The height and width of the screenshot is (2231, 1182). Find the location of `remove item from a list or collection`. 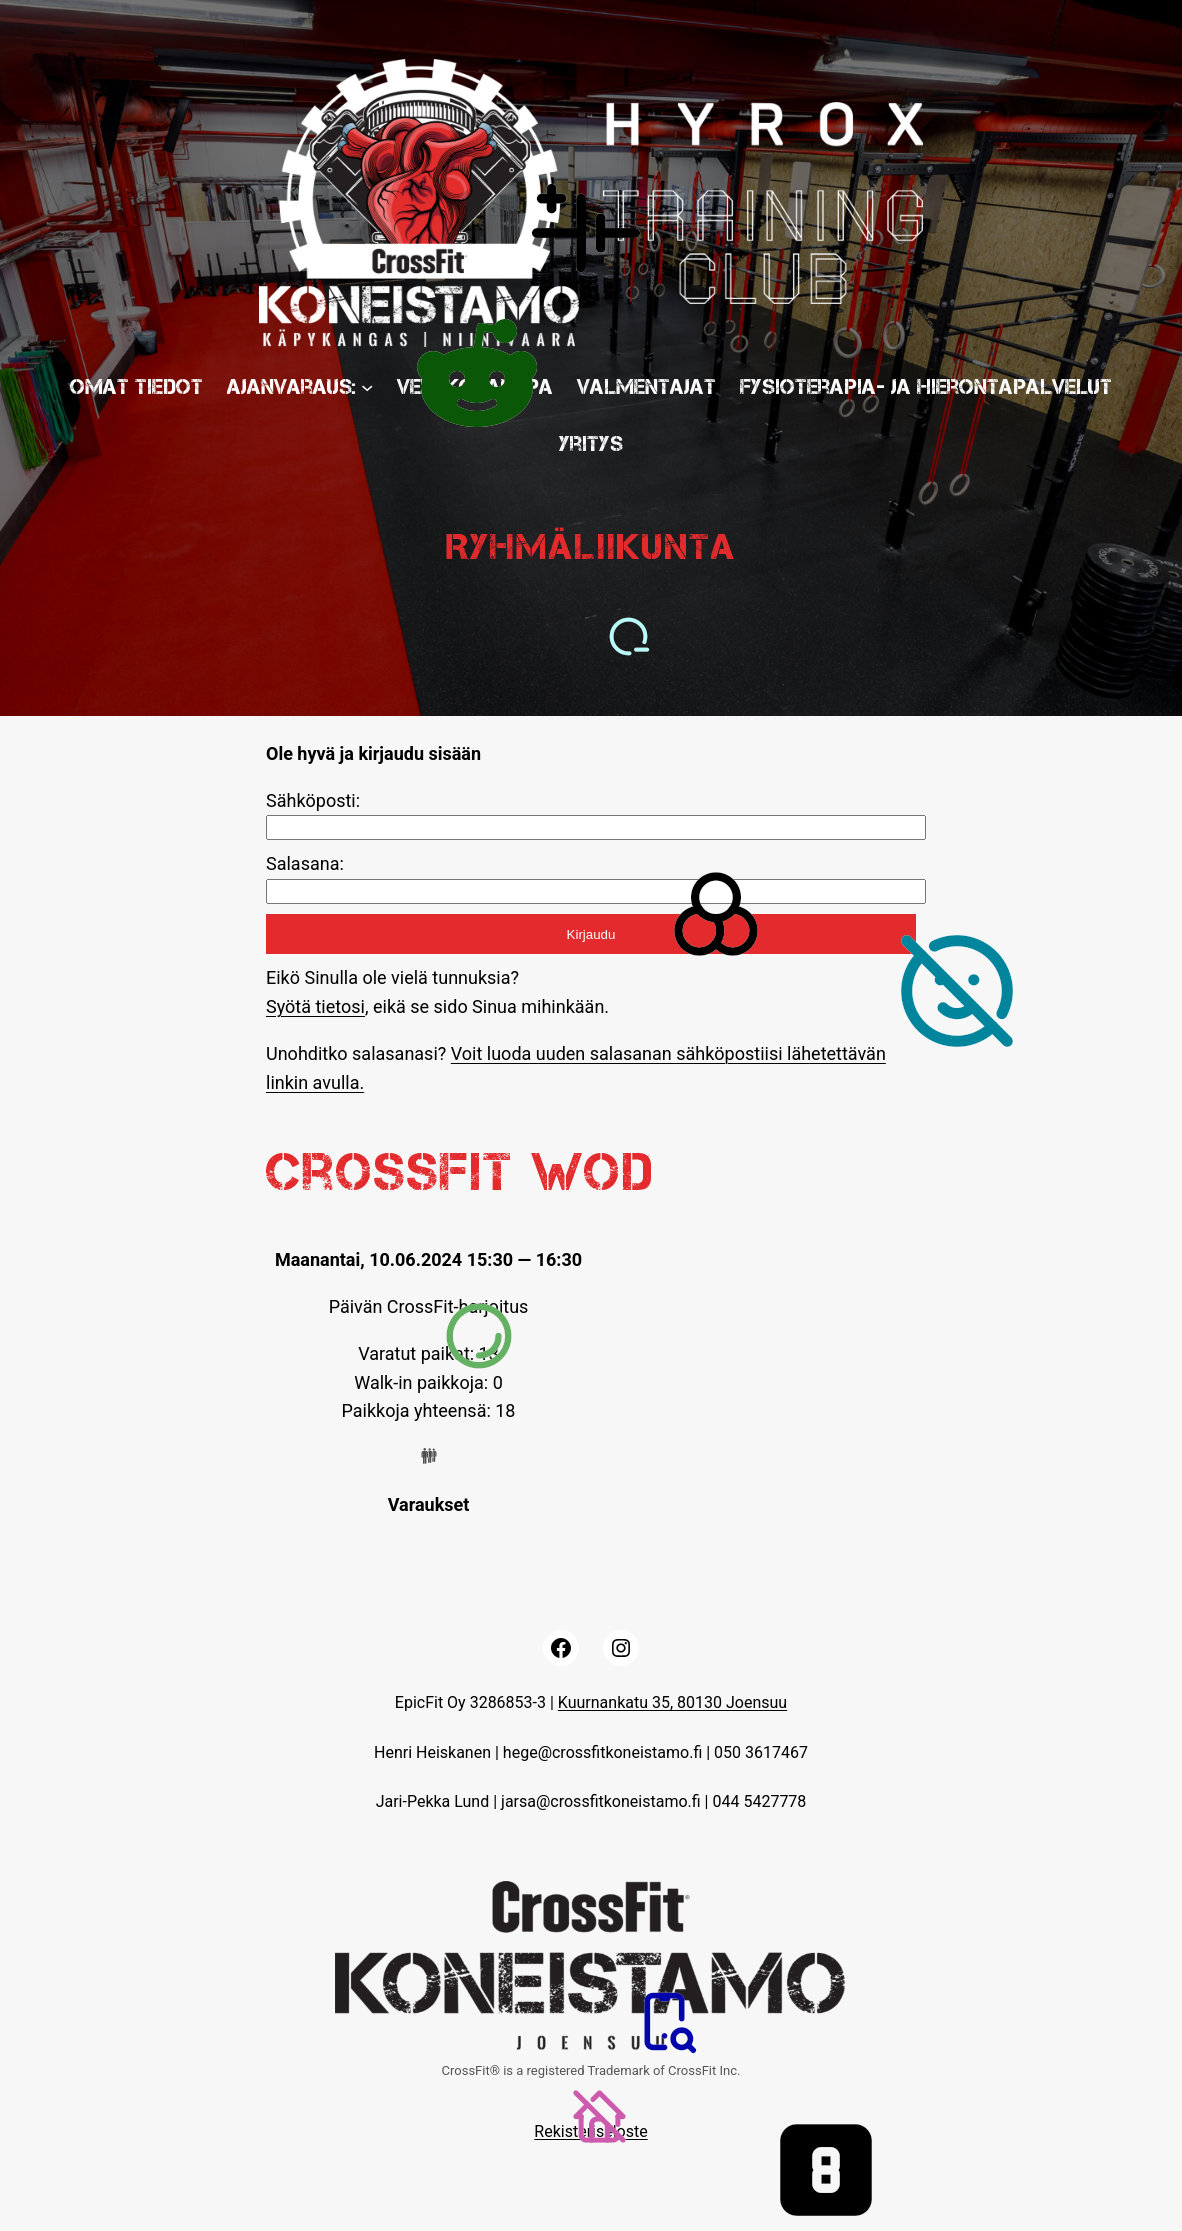

remove item from a list or collection is located at coordinates (628, 636).